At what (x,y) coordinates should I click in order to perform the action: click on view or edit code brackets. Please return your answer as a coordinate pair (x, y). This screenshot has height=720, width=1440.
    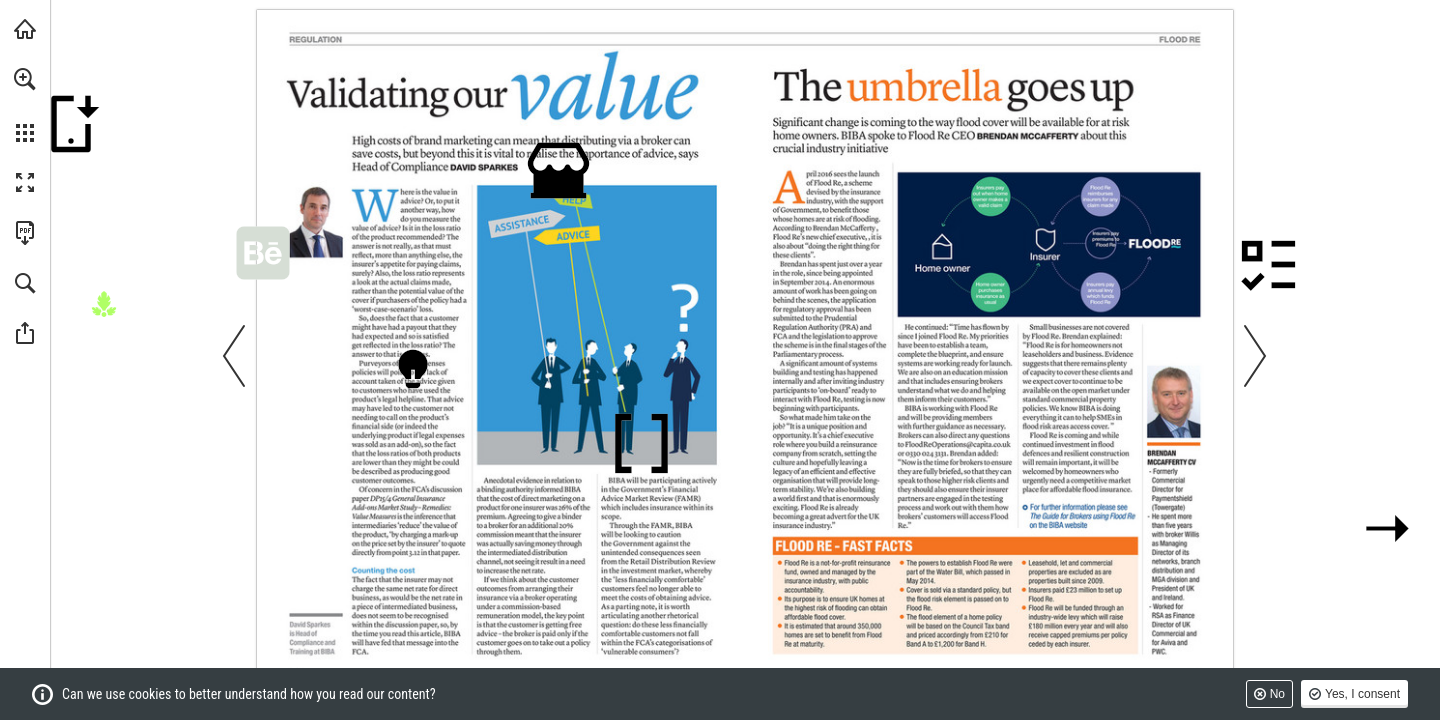
    Looking at the image, I should click on (641, 443).